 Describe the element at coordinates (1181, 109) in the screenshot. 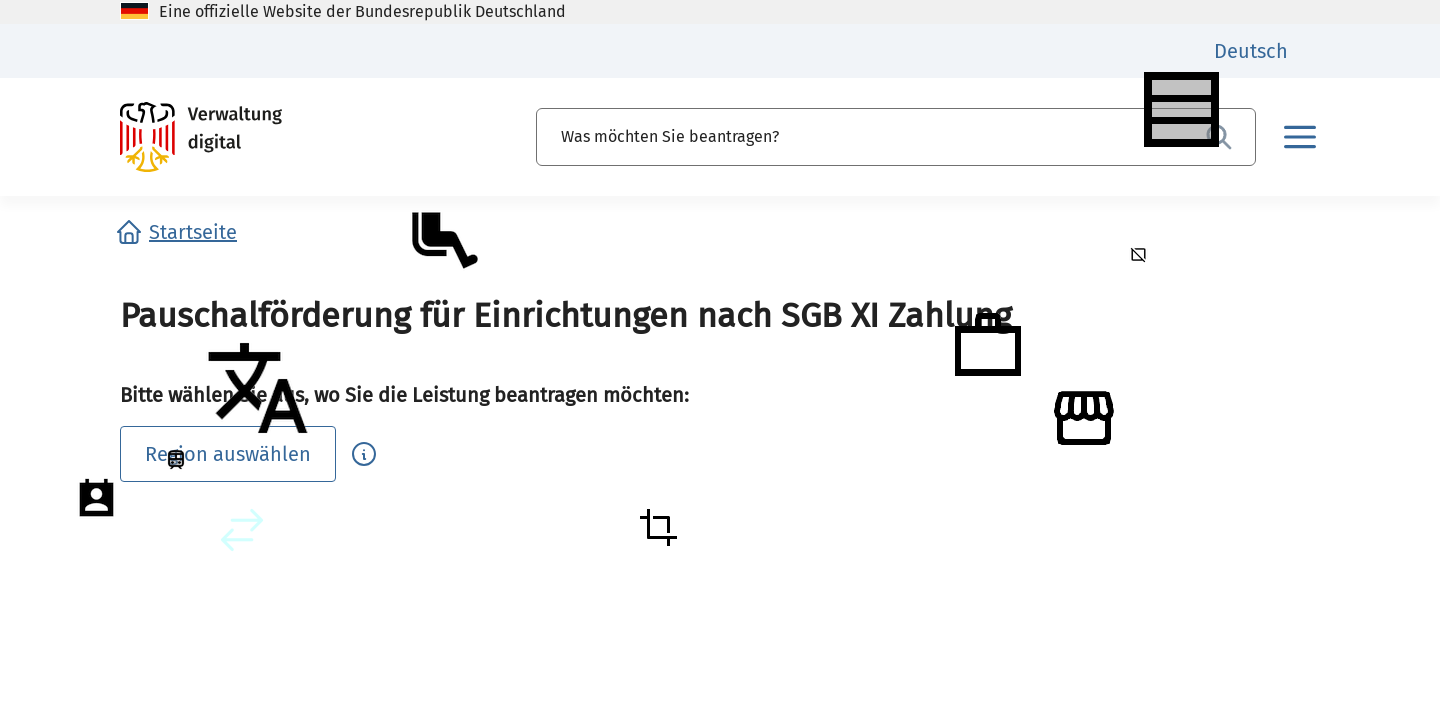

I see `view data in row layout` at that location.